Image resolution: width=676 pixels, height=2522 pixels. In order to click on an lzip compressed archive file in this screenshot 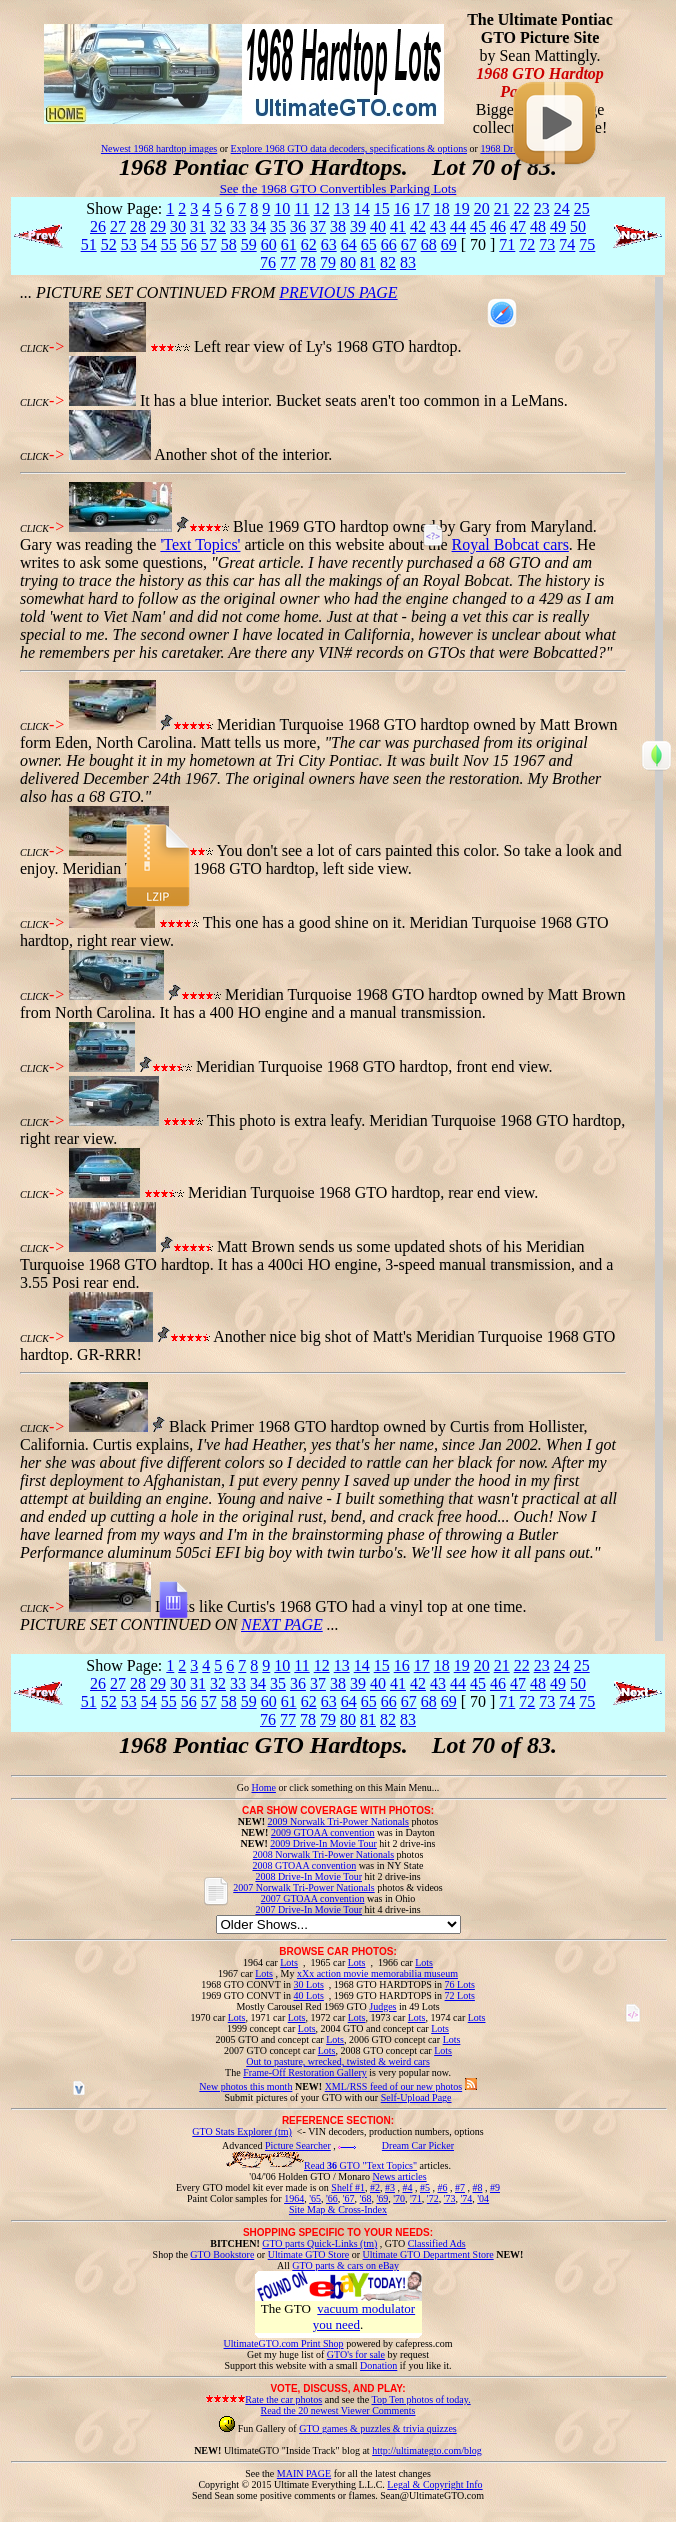, I will do `click(158, 867)`.